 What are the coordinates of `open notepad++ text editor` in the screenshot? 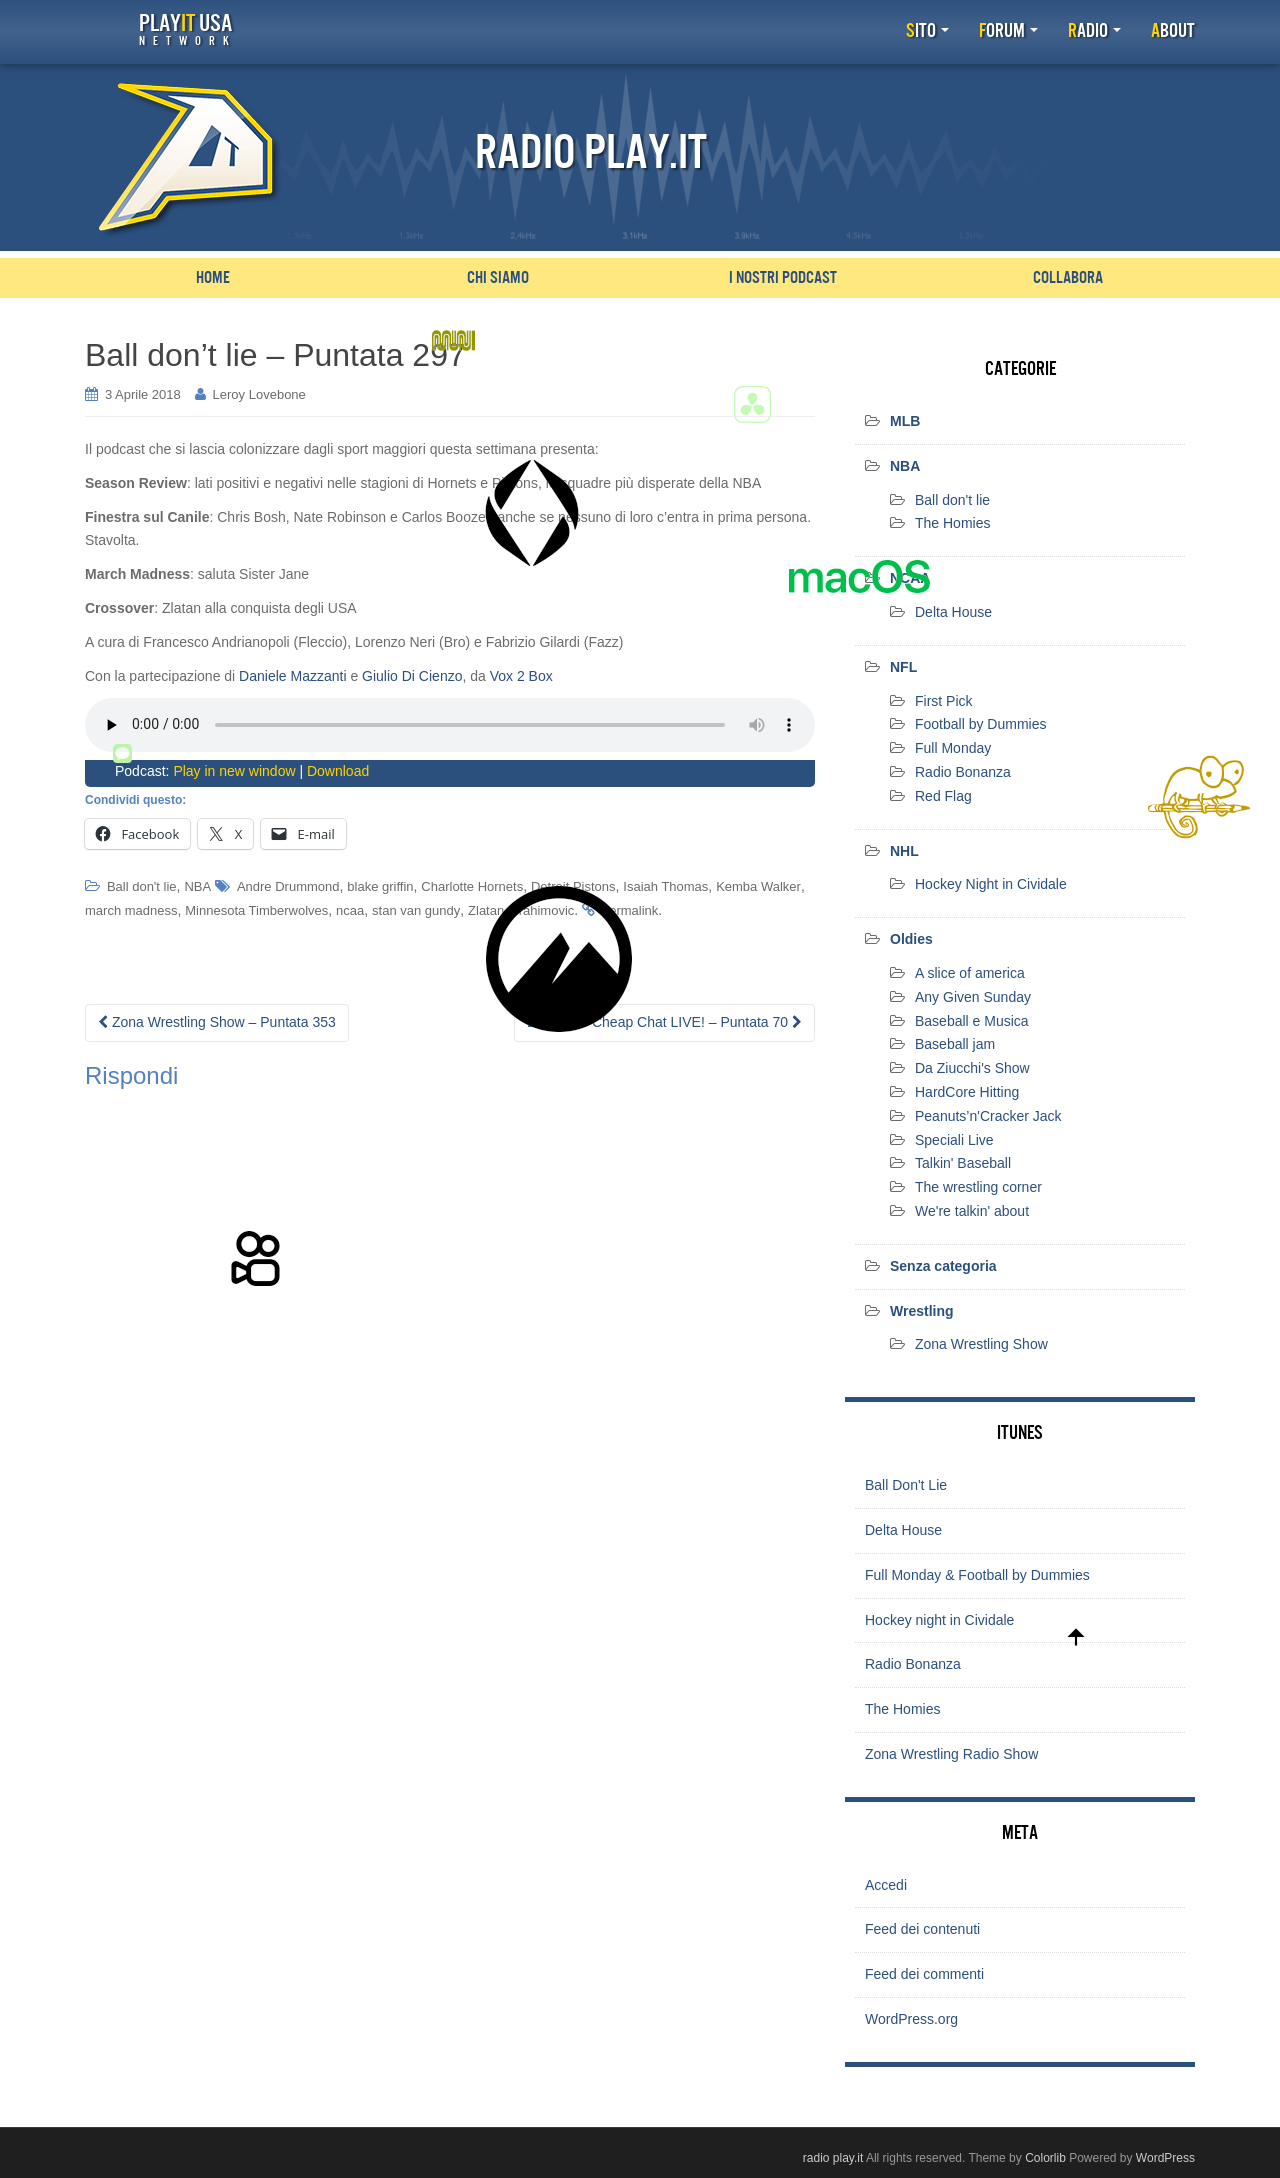 It's located at (1199, 797).